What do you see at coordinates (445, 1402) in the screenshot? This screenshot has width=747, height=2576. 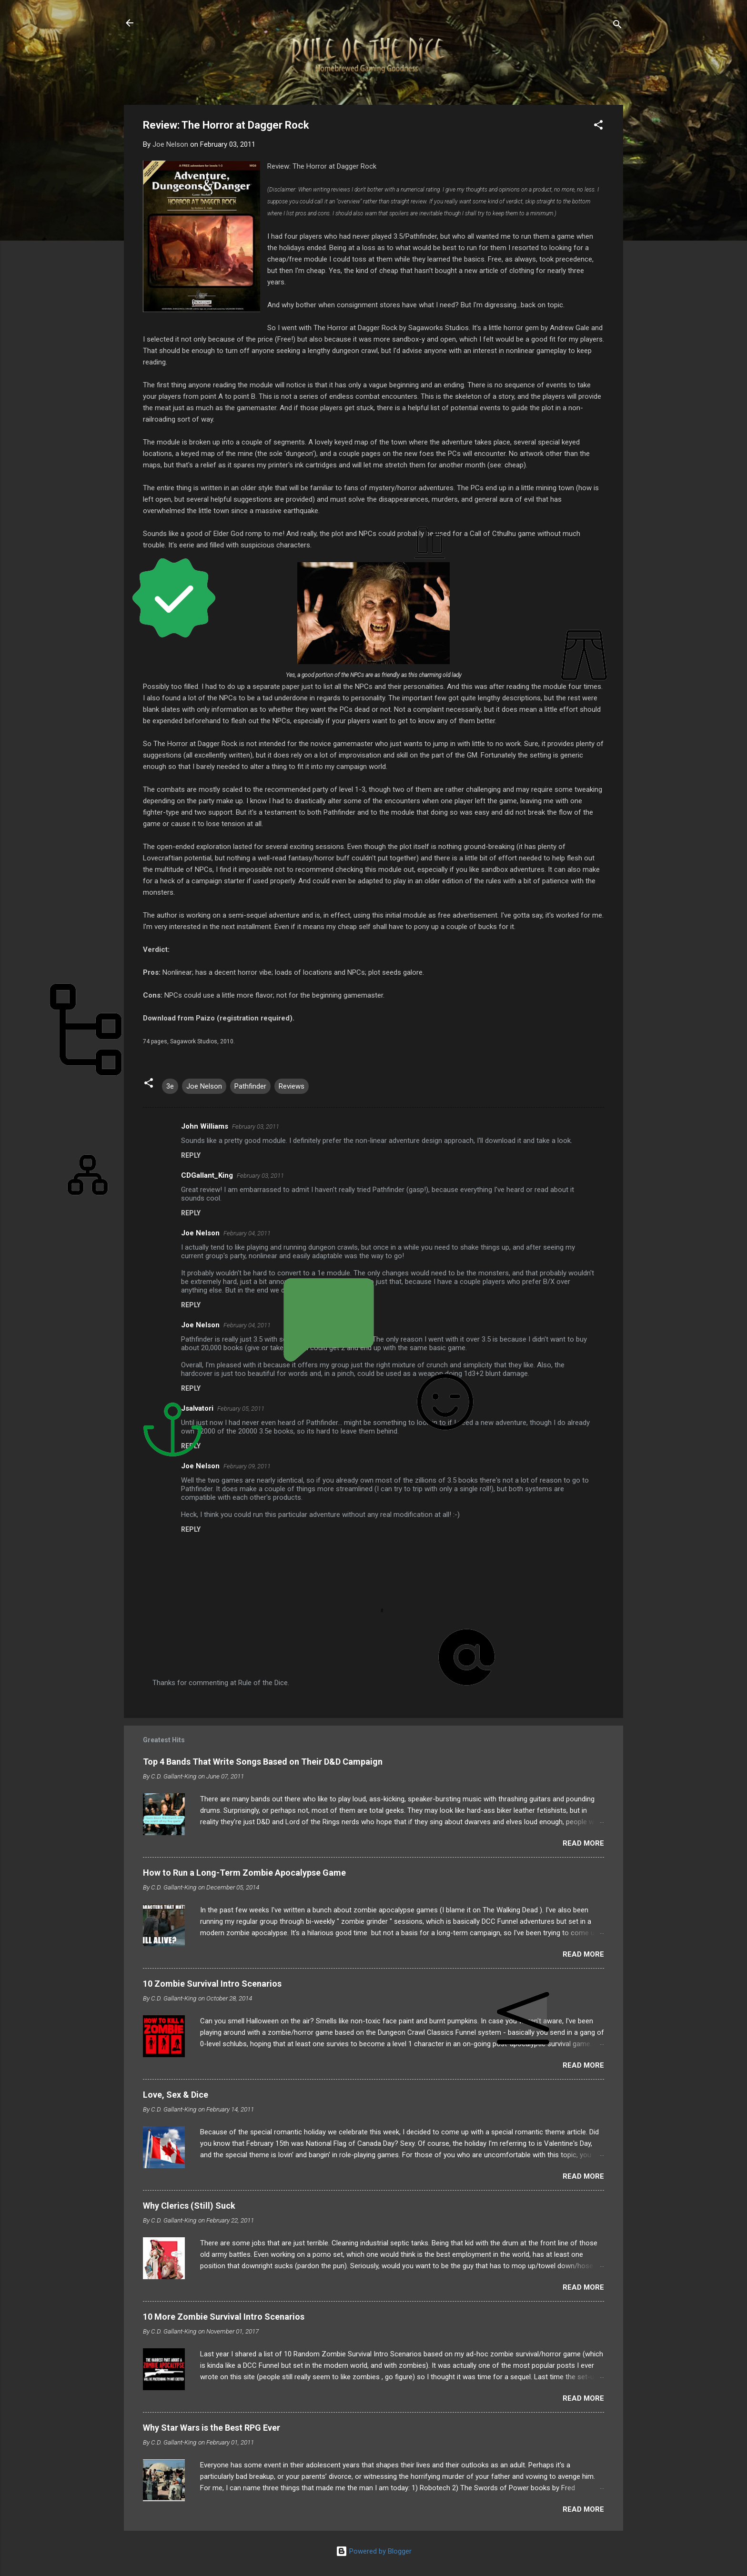 I see `insert a winking emoji into your message` at bounding box center [445, 1402].